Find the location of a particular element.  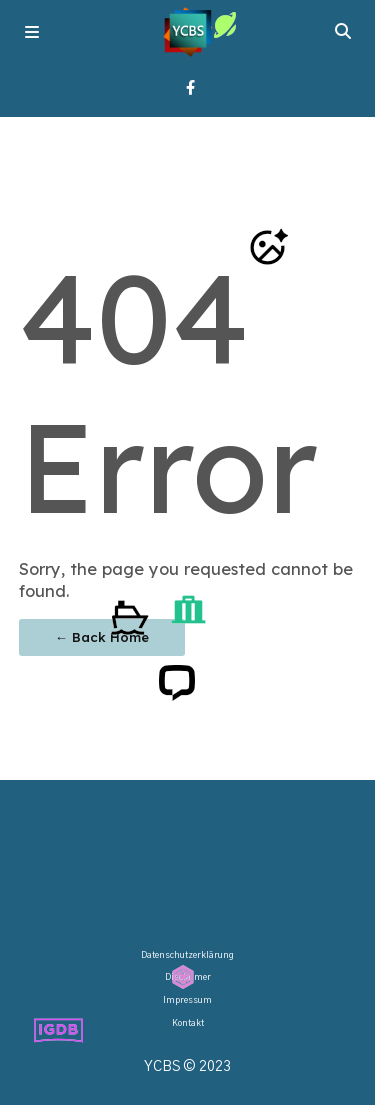

generate AI-enhanced image is located at coordinates (267, 247).